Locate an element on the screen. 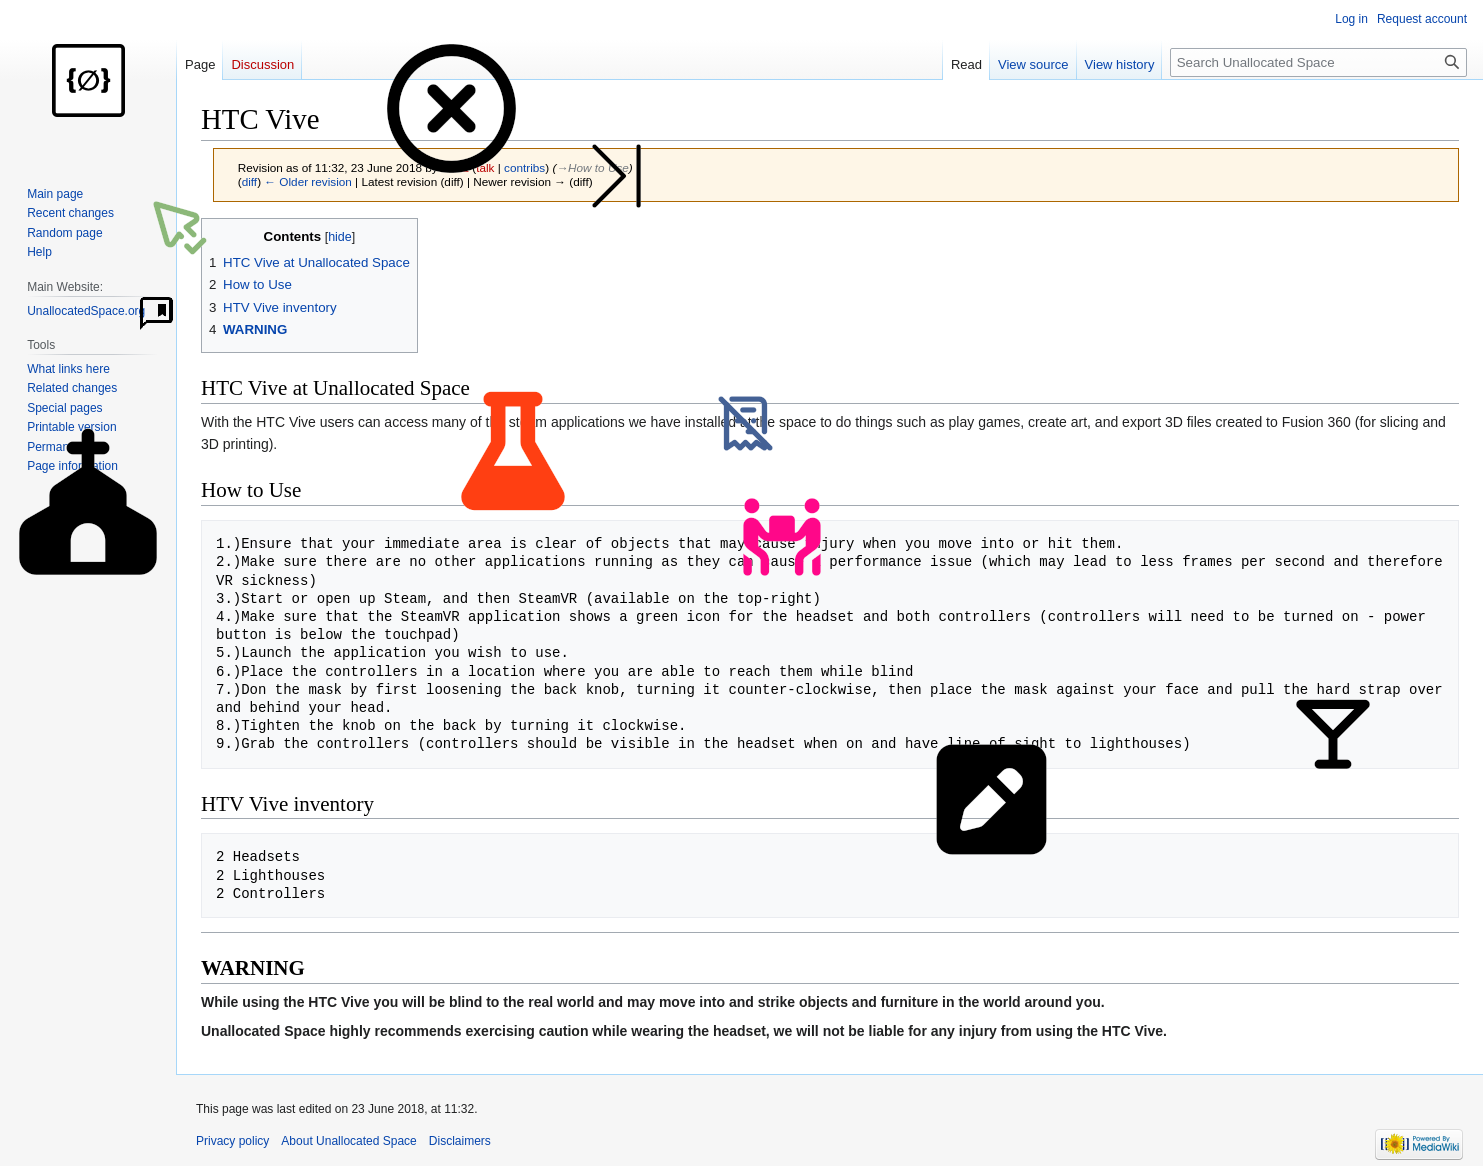 This screenshot has height=1166, width=1483. click action confirmed is located at coordinates (178, 226).